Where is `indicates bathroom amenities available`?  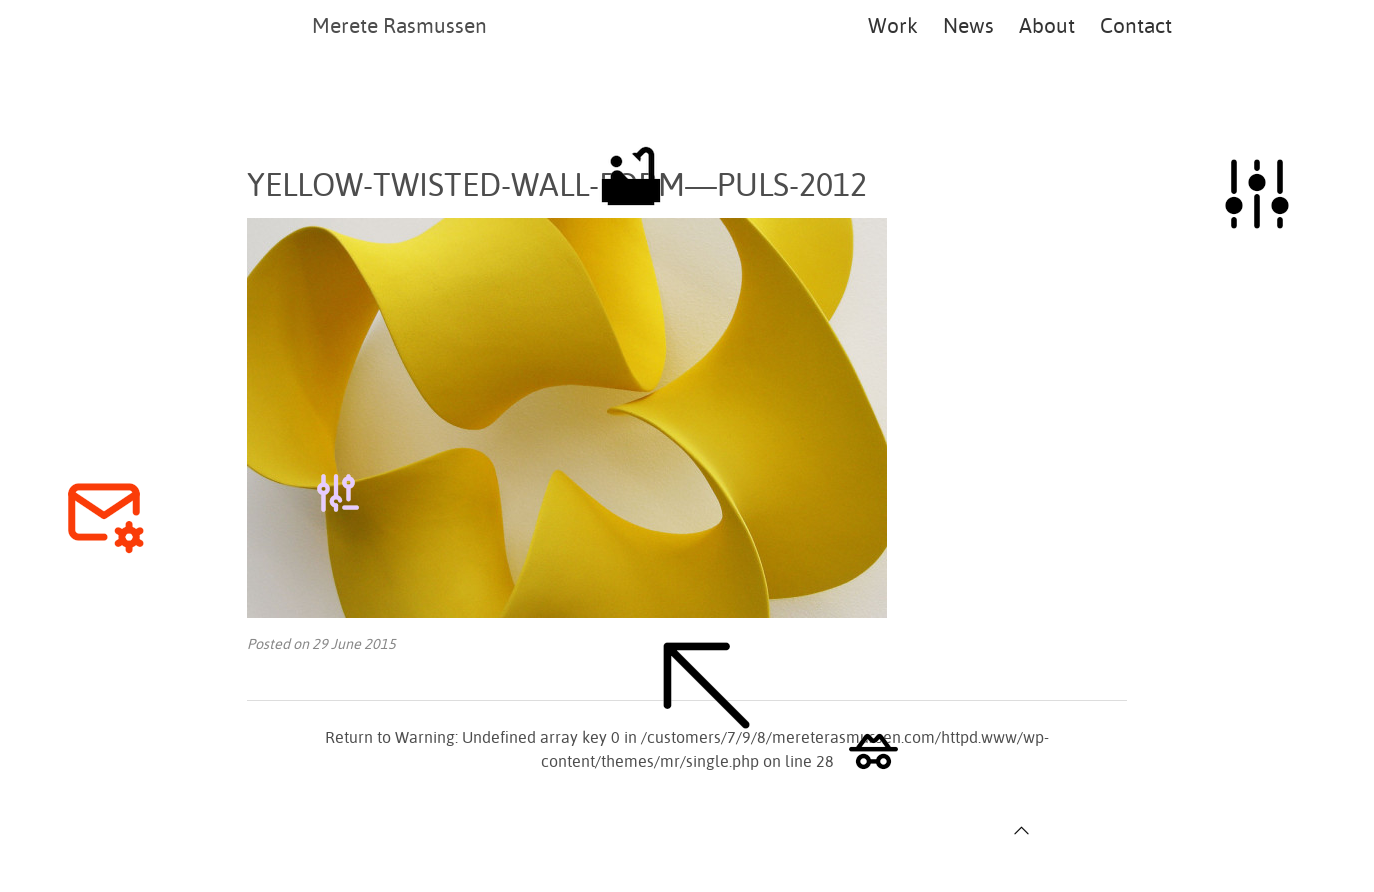
indicates bathroom amenities available is located at coordinates (631, 176).